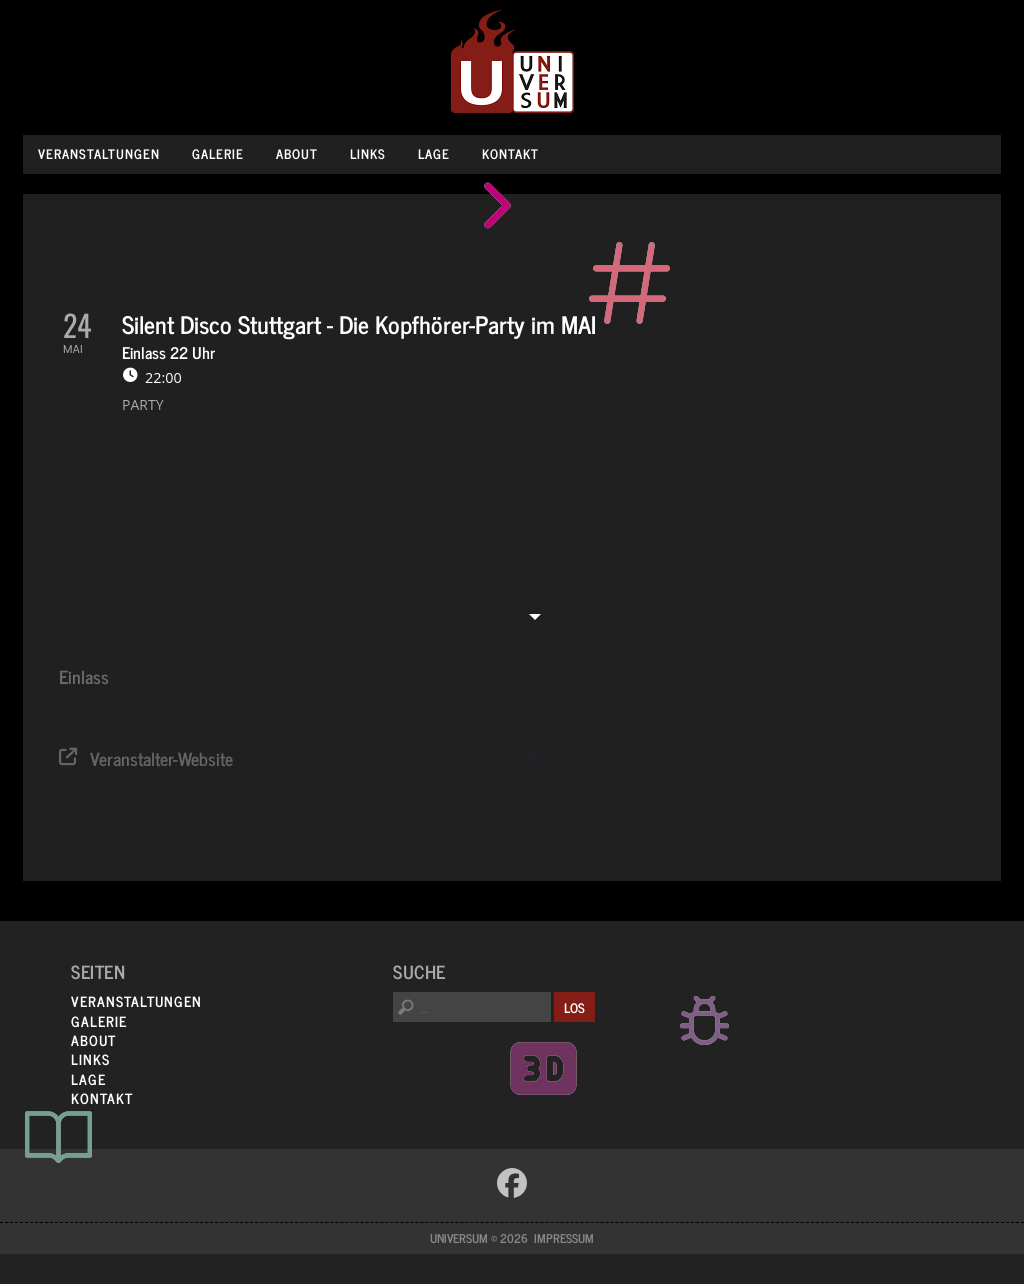 Image resolution: width=1024 pixels, height=1284 pixels. Describe the element at coordinates (543, 1068) in the screenshot. I see `indicates 3D content or viewing mode` at that location.